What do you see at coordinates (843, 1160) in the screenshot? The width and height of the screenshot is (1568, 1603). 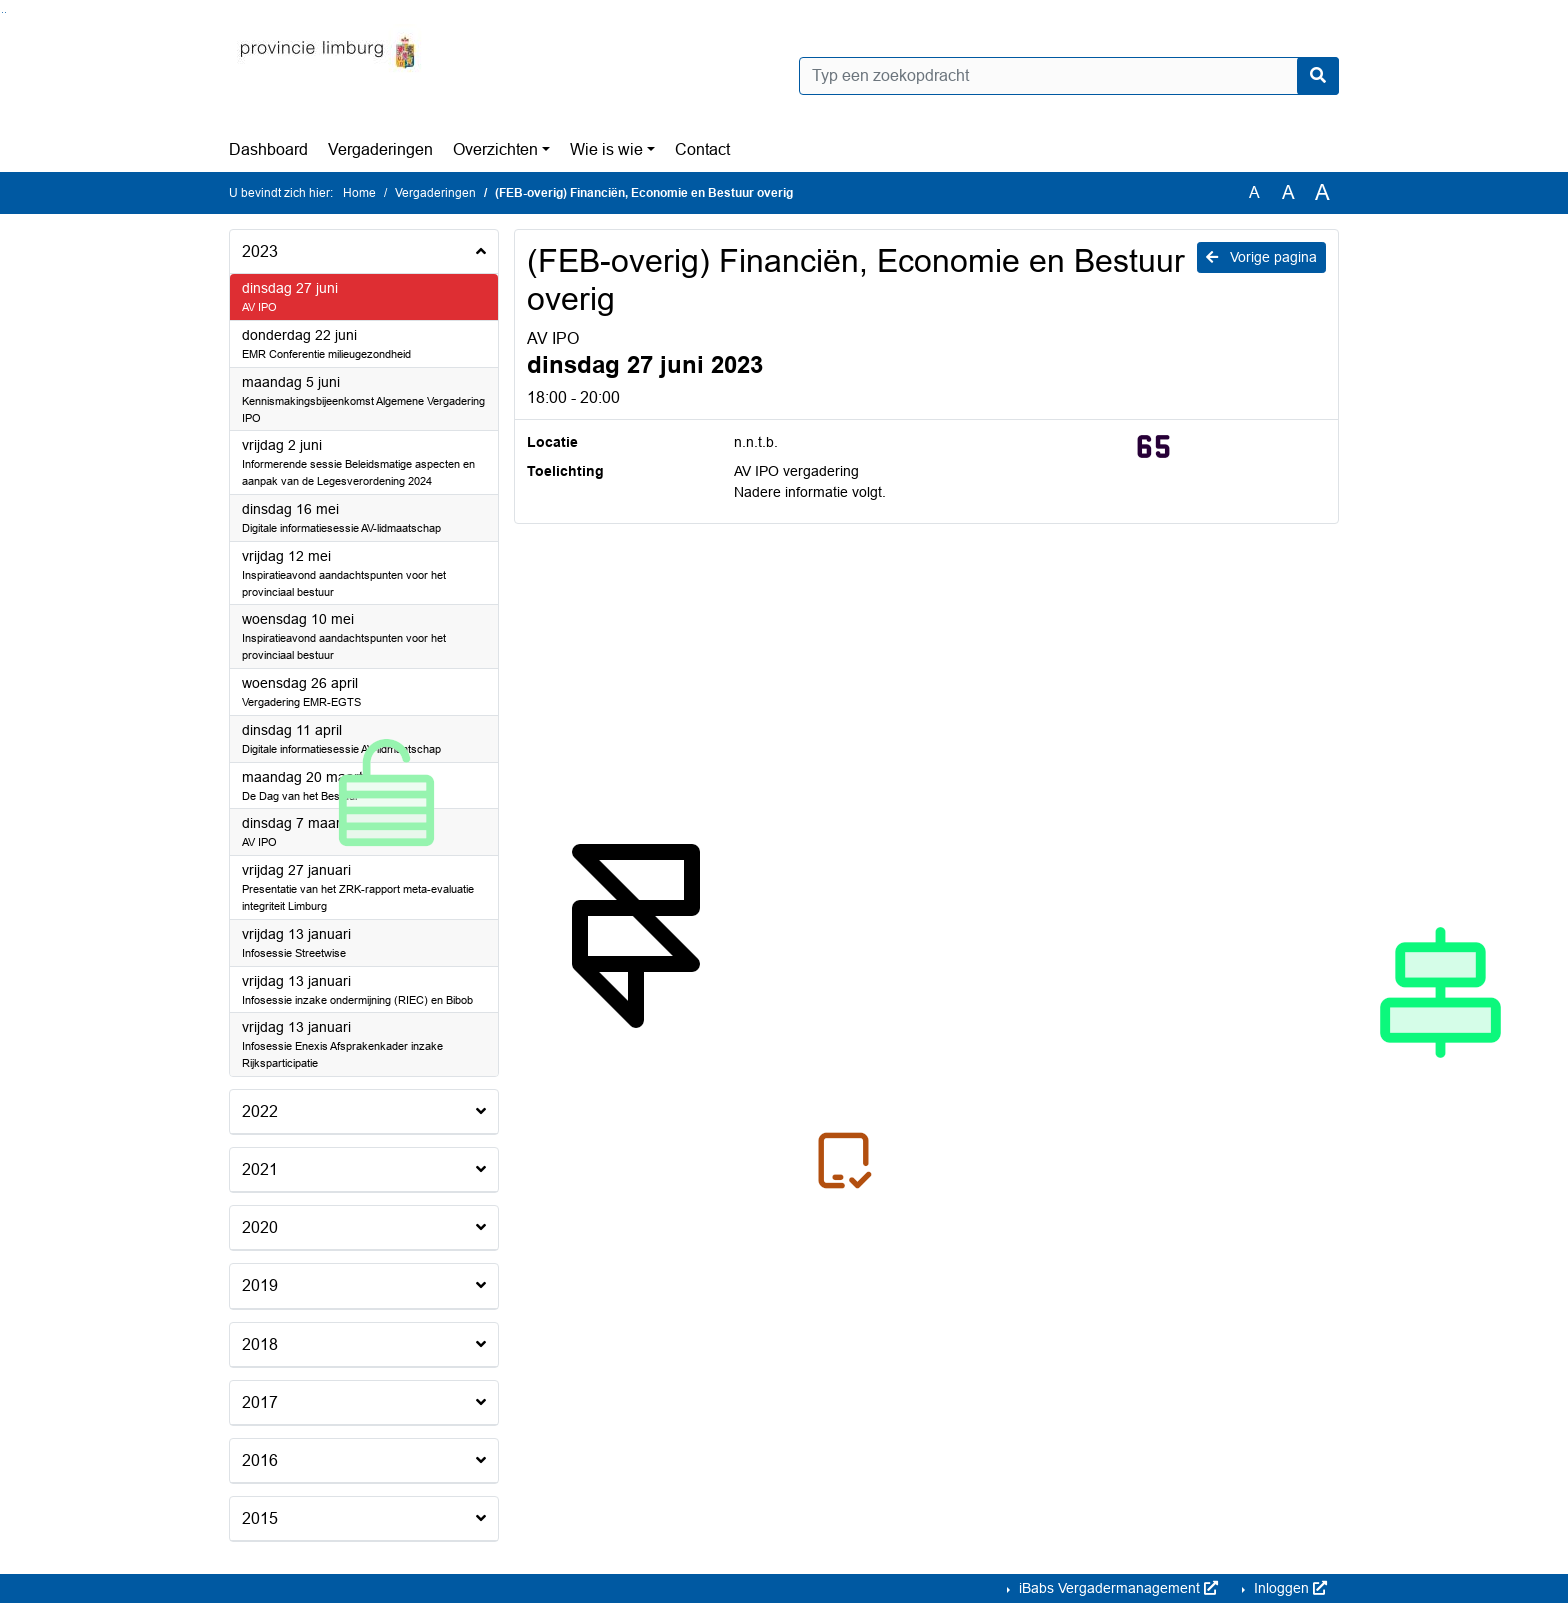 I see `ipad successfully connected or paired` at bounding box center [843, 1160].